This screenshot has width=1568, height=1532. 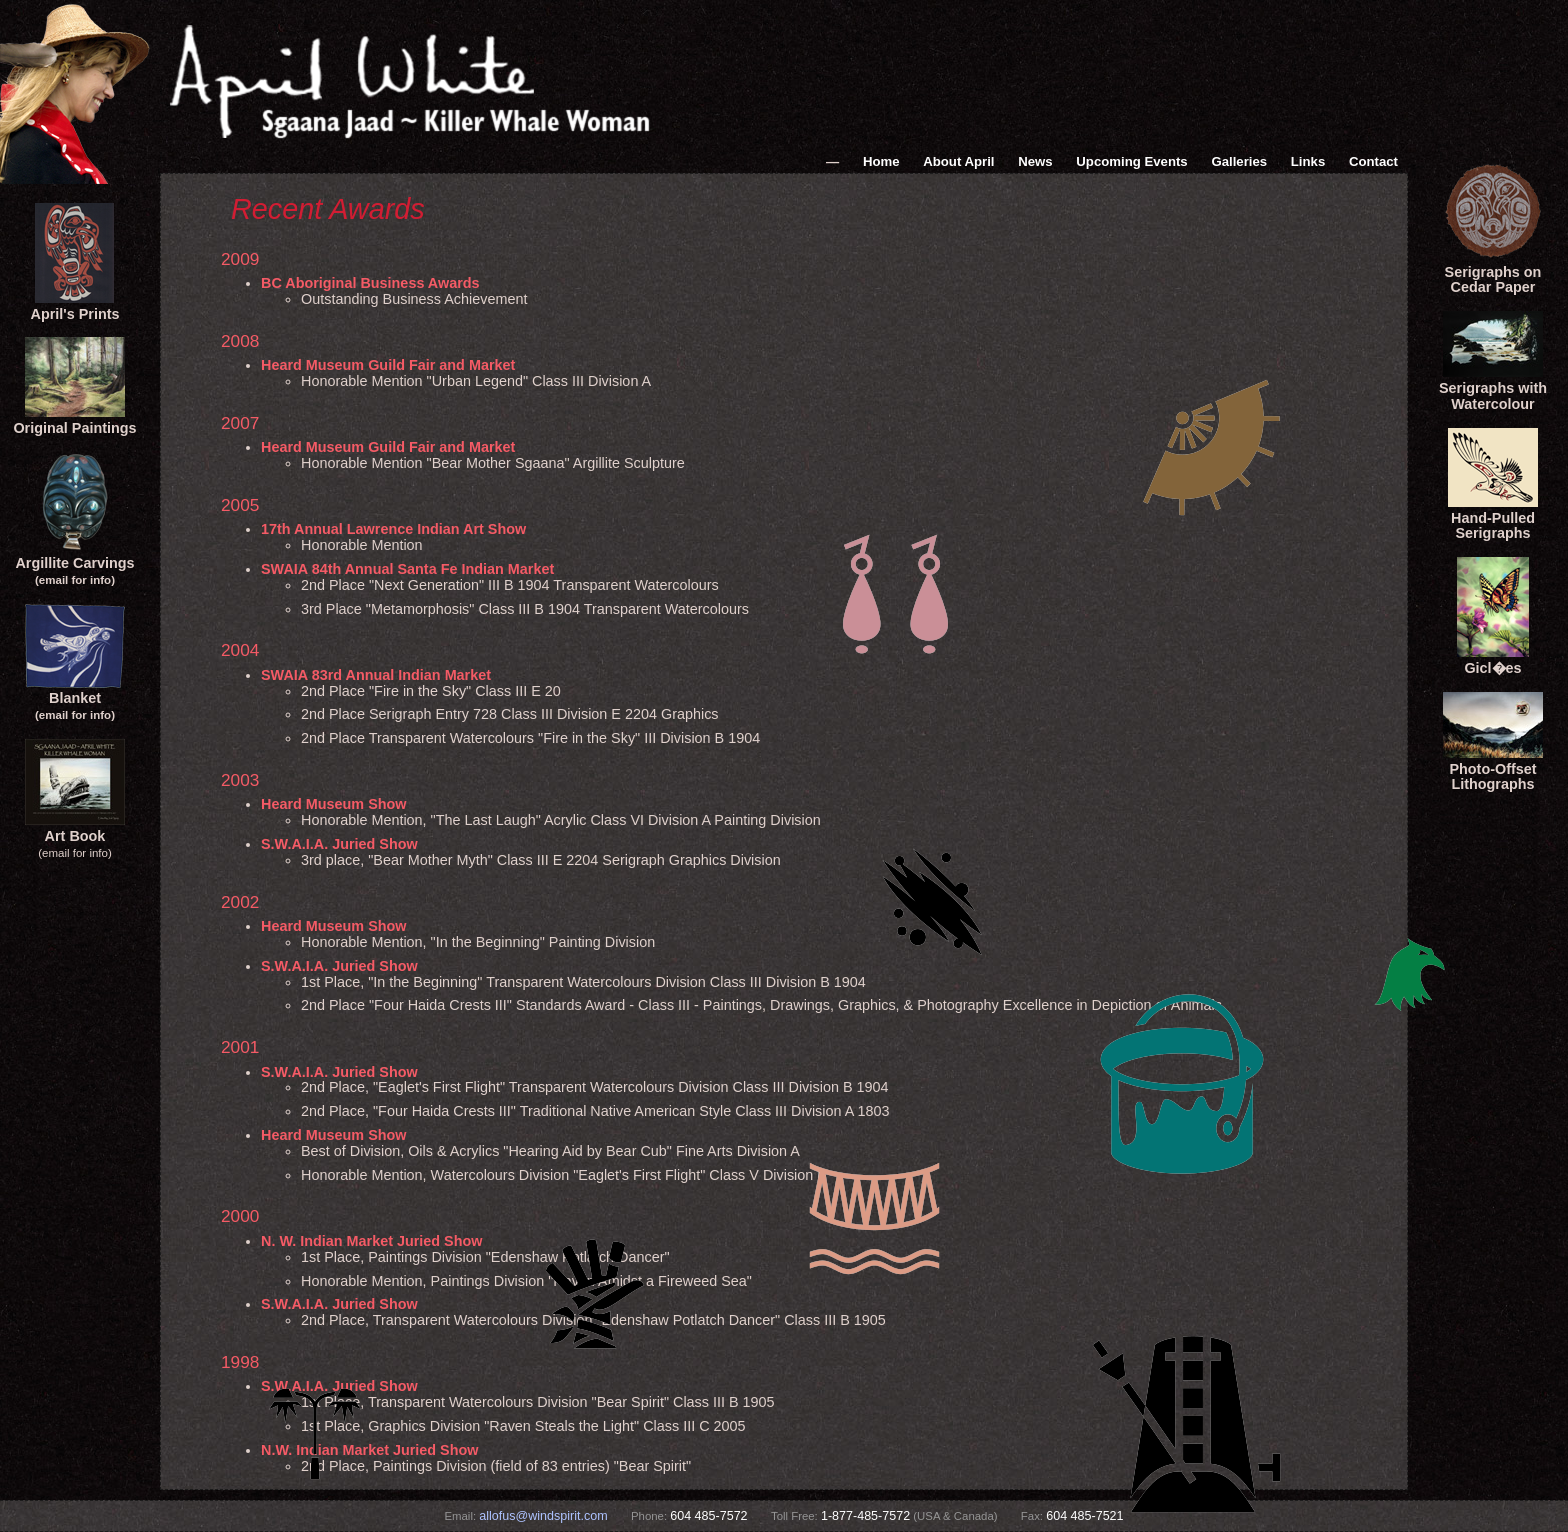 I want to click on browse or select earring accessories, so click(x=895, y=593).